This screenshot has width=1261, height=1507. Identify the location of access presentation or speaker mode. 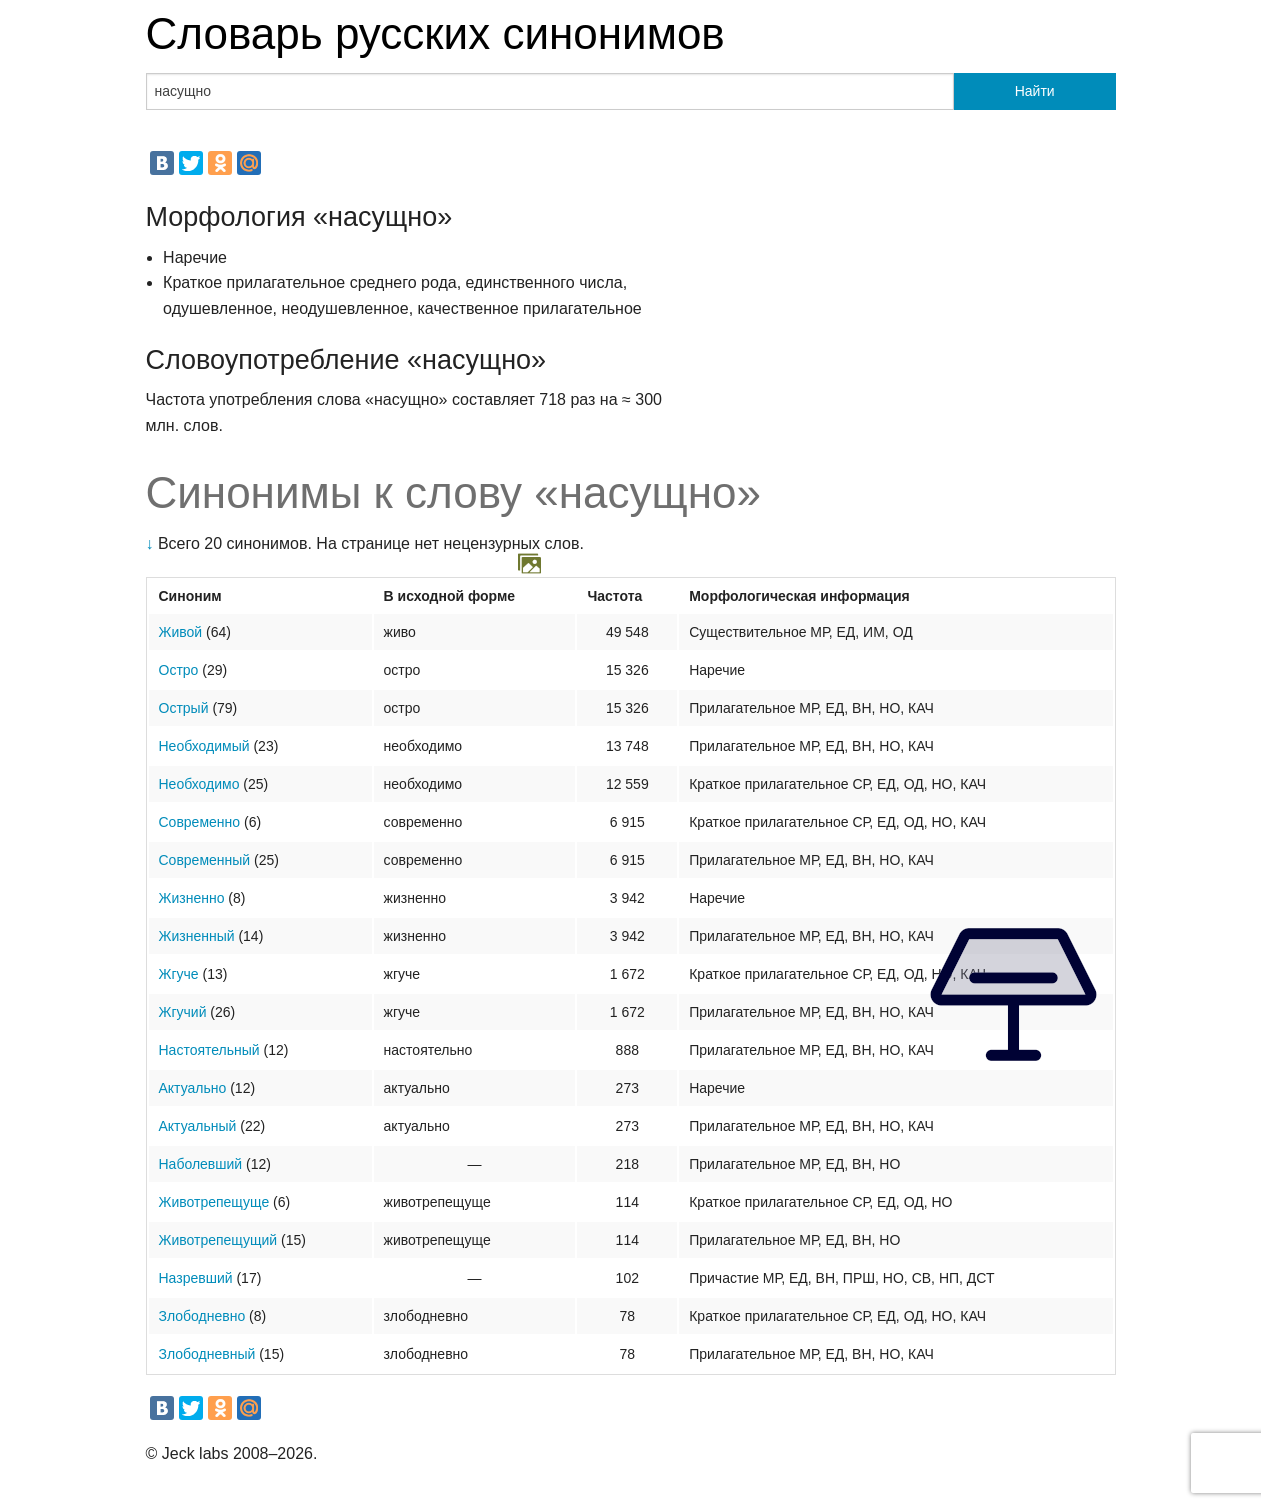
(1013, 994).